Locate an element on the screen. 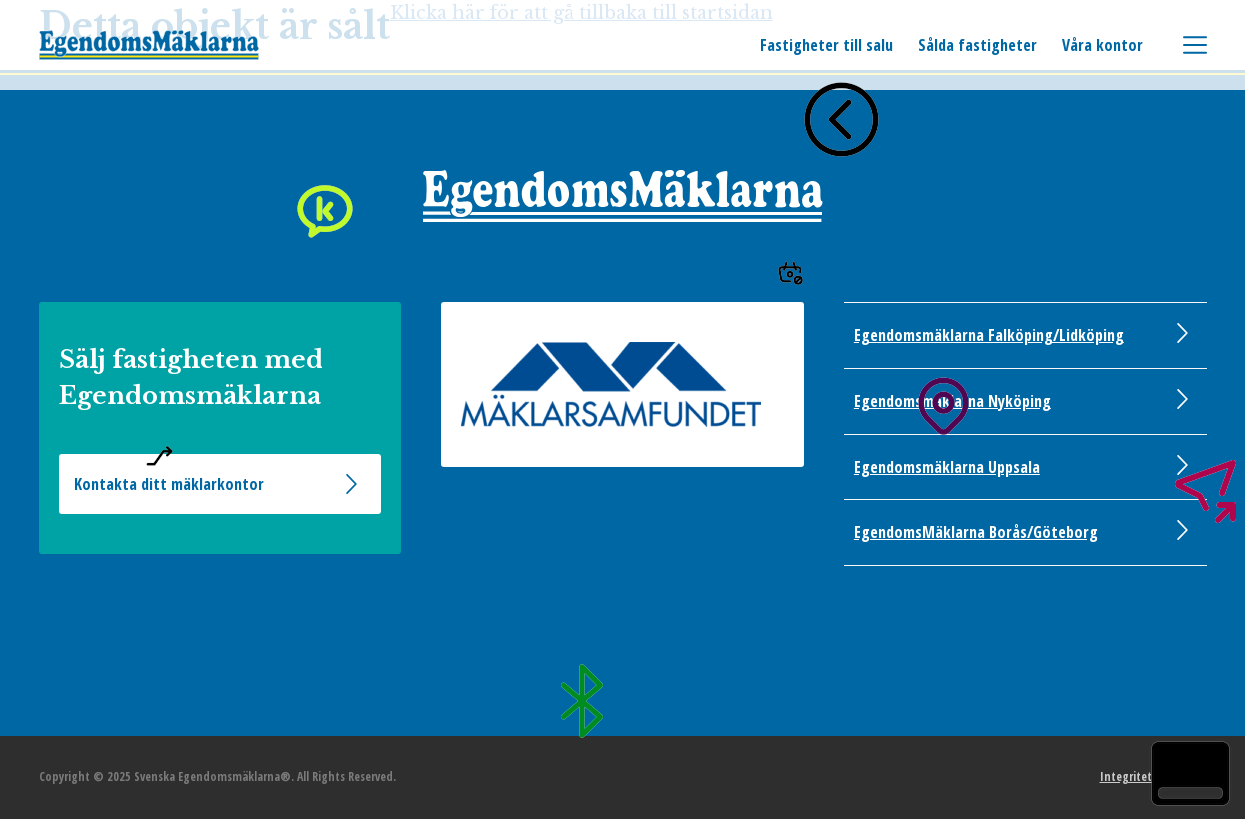 Image resolution: width=1245 pixels, height=819 pixels. open KakaoTalk messaging app is located at coordinates (325, 210).